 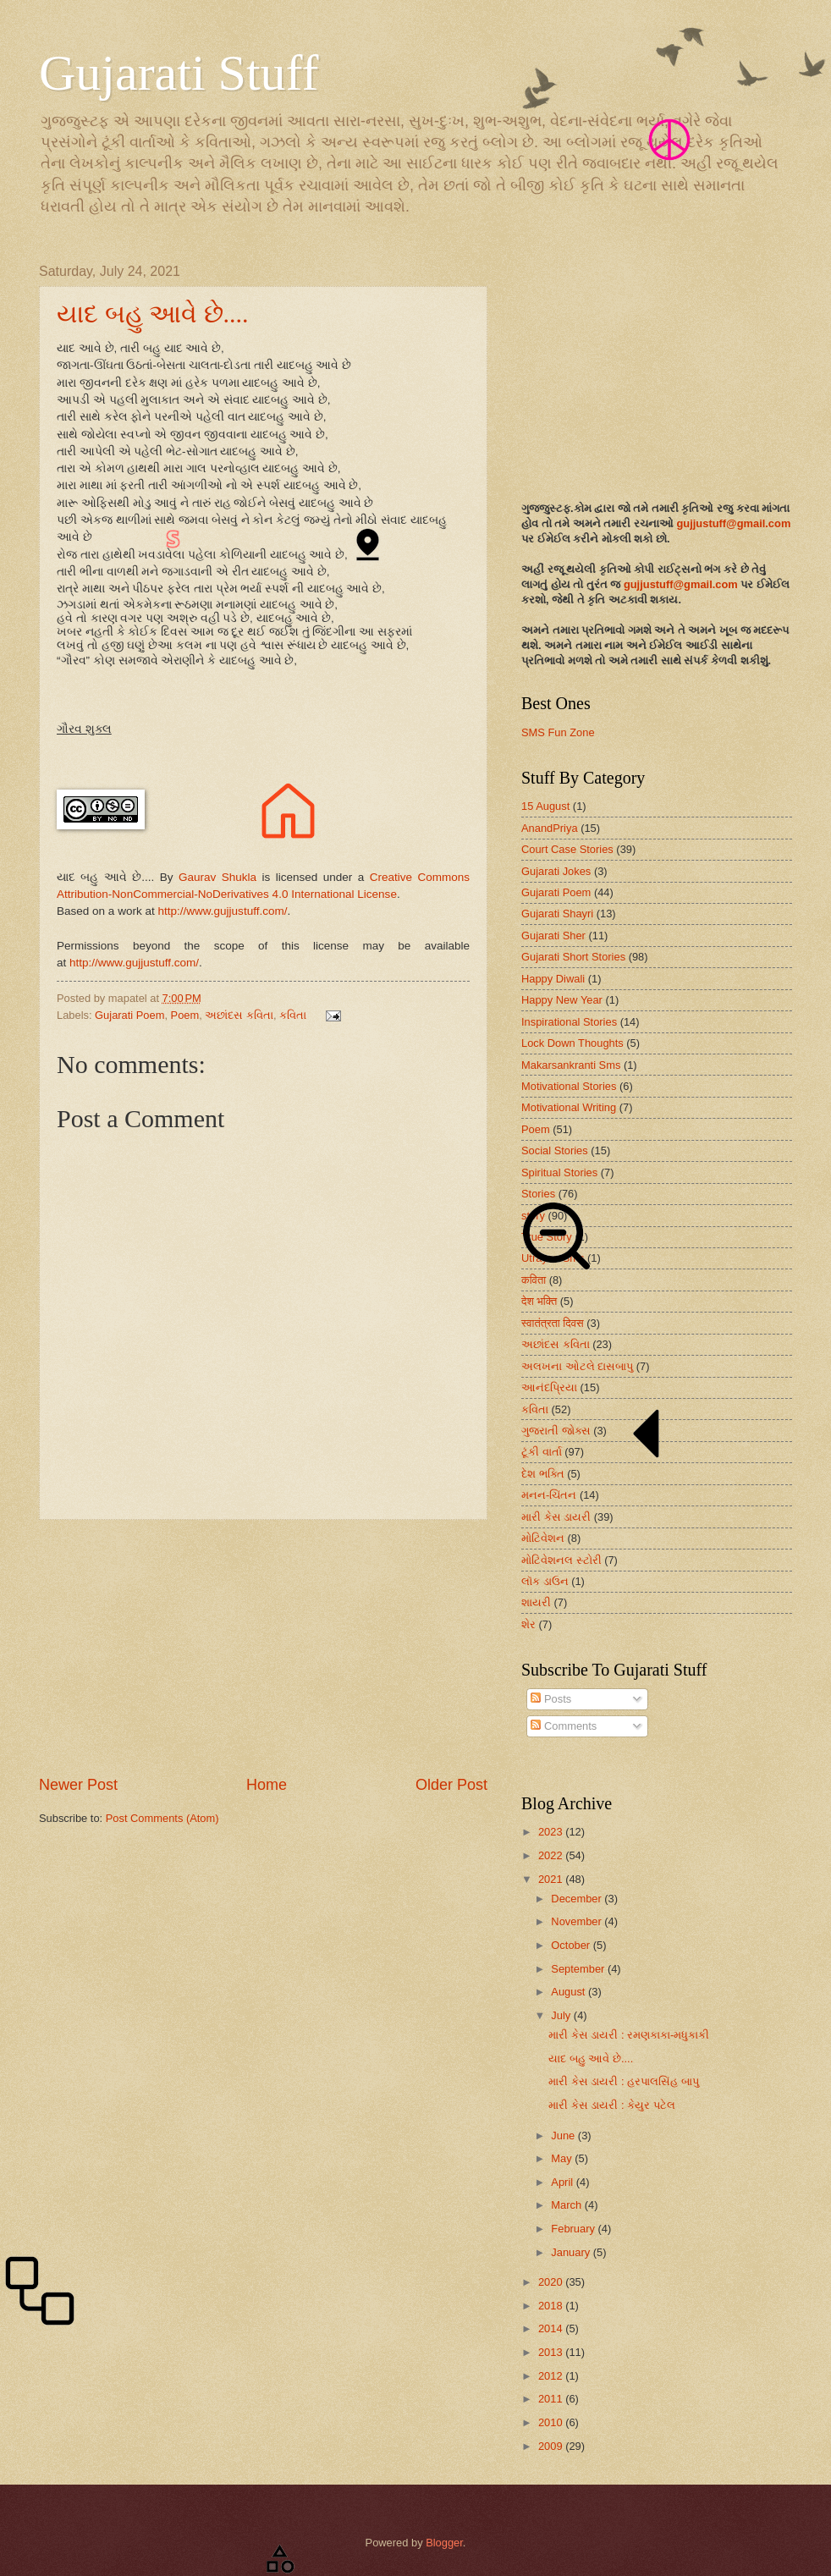 What do you see at coordinates (556, 1236) in the screenshot?
I see `zoom out to see more content` at bounding box center [556, 1236].